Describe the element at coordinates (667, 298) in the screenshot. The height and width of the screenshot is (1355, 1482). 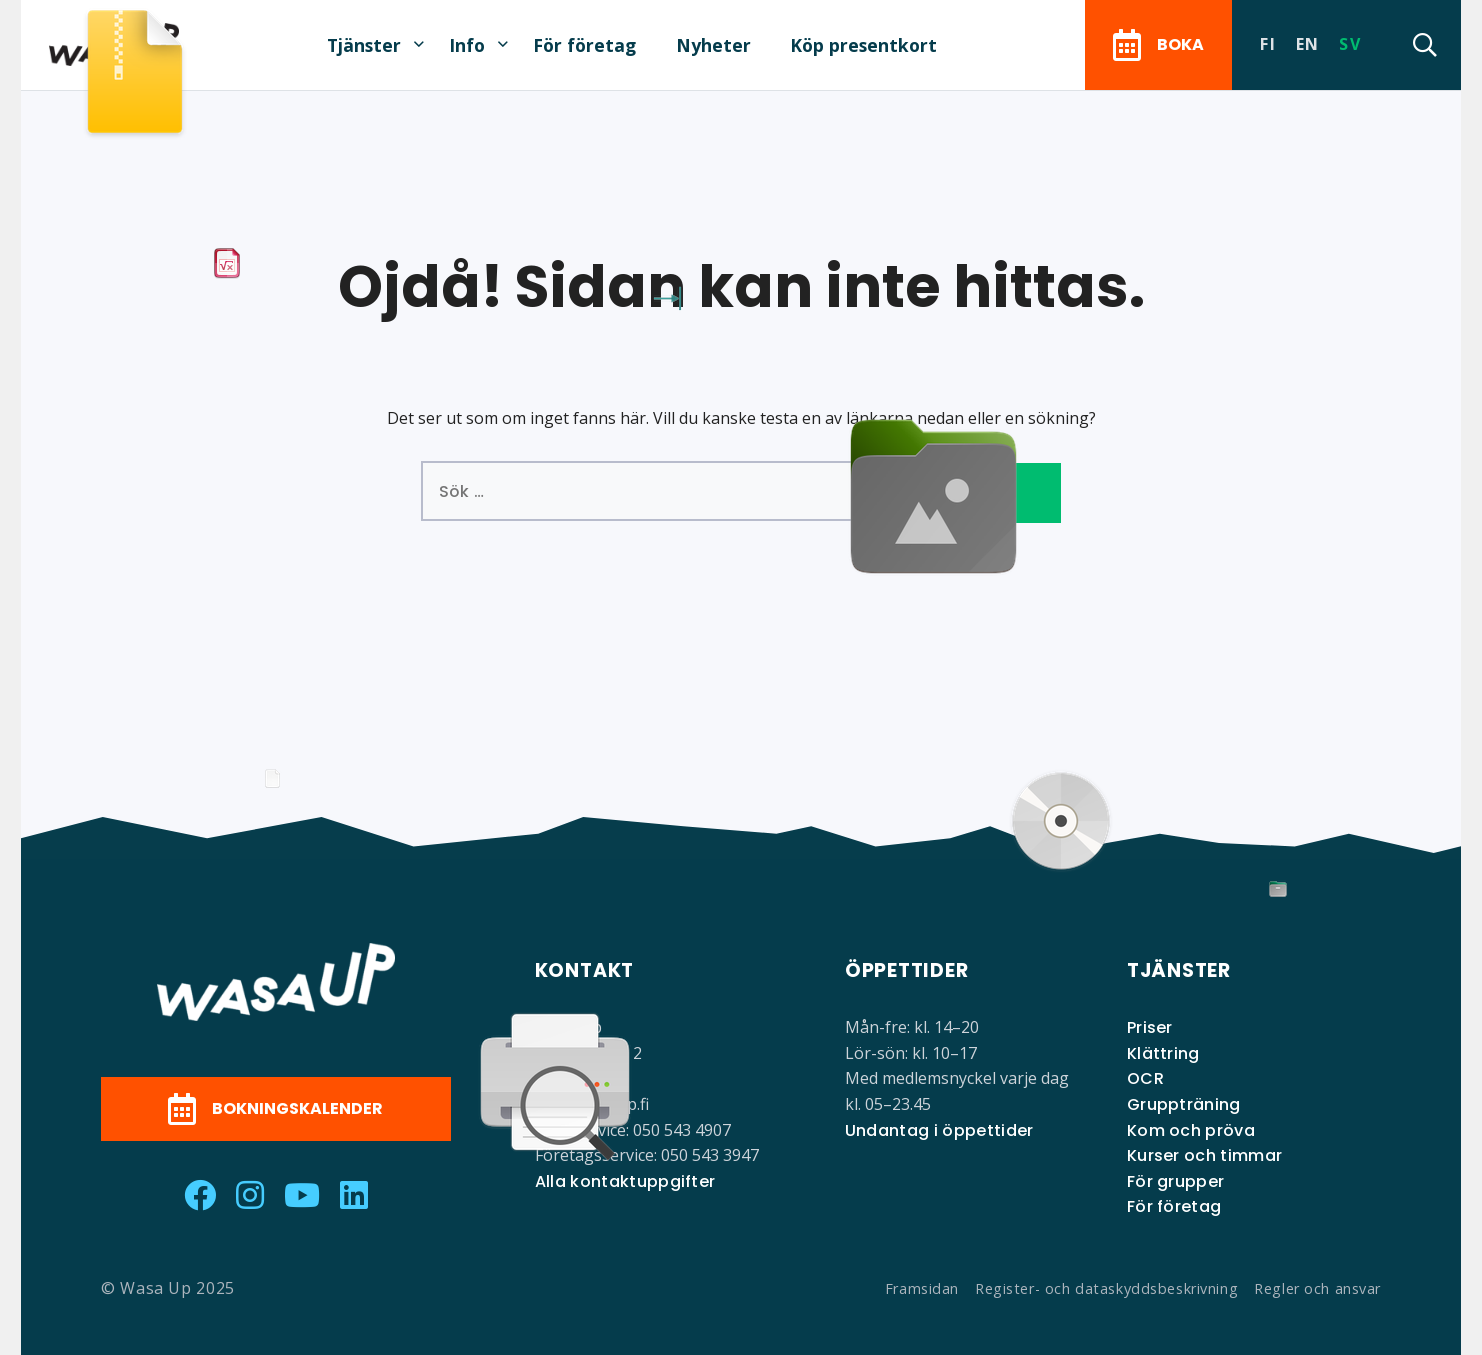
I see `go to the last item or page` at that location.